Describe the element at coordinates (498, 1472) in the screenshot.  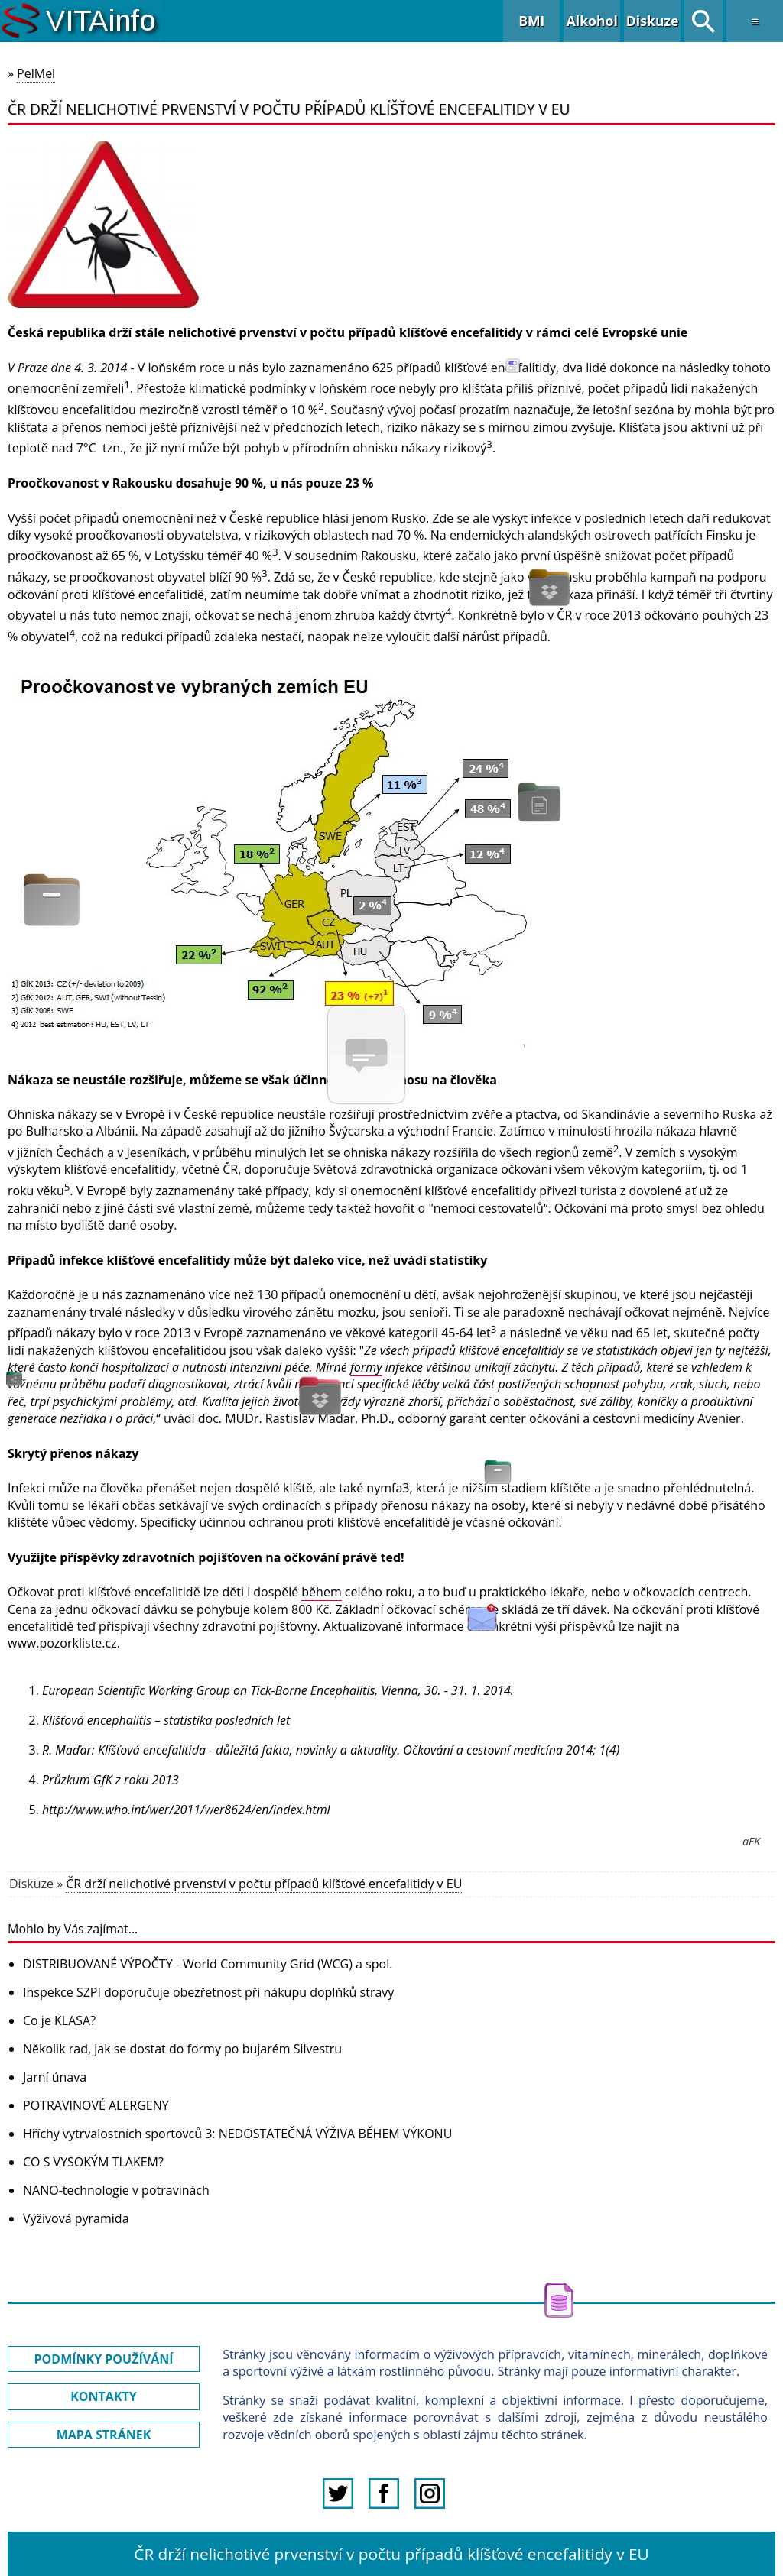
I see `open the file manager application` at that location.